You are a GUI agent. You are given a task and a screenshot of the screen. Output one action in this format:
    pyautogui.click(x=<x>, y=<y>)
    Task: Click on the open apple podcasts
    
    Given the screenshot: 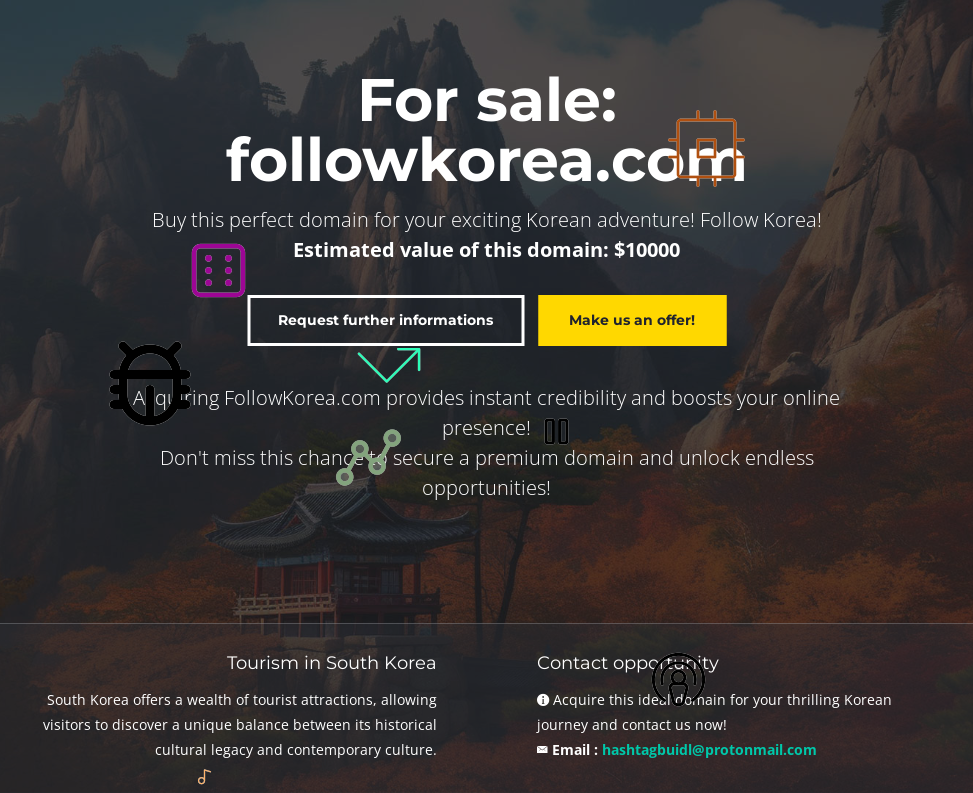 What is the action you would take?
    pyautogui.click(x=678, y=679)
    